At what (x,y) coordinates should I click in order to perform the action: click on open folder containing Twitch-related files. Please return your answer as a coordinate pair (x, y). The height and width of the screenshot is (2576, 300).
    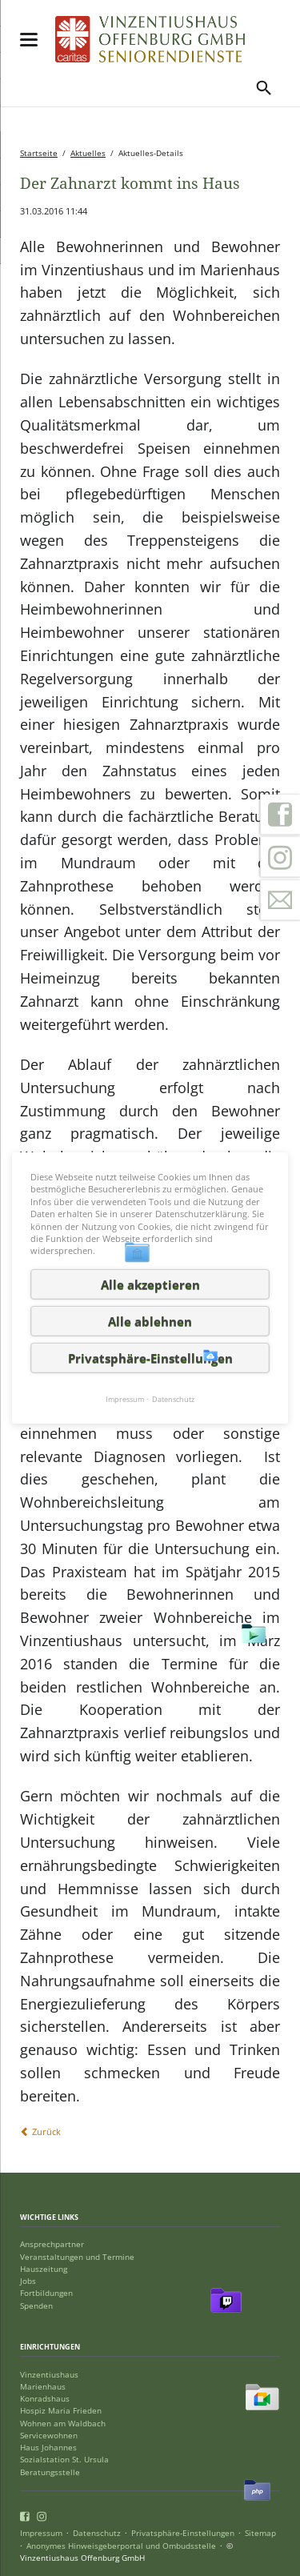
    Looking at the image, I should click on (226, 2301).